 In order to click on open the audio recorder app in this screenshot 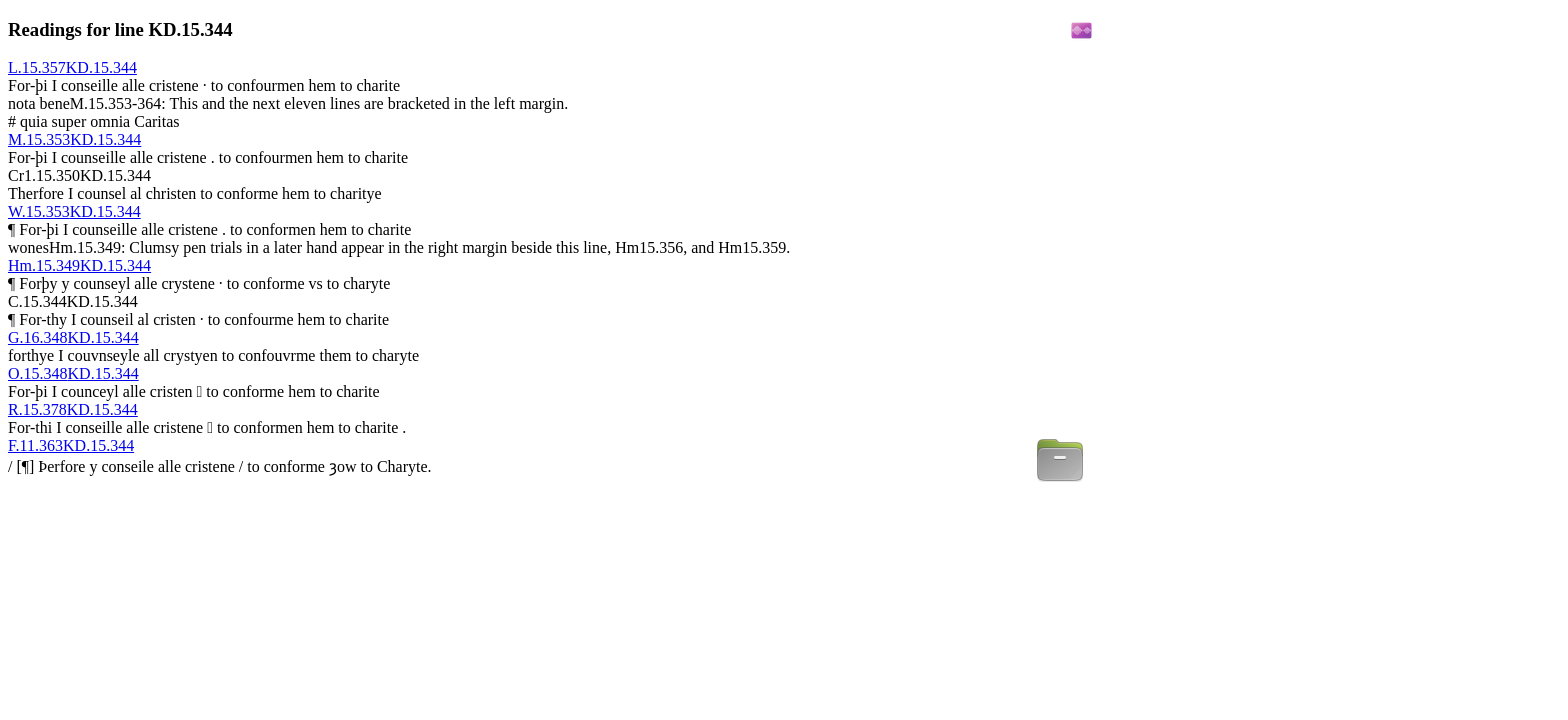, I will do `click(1081, 30)`.